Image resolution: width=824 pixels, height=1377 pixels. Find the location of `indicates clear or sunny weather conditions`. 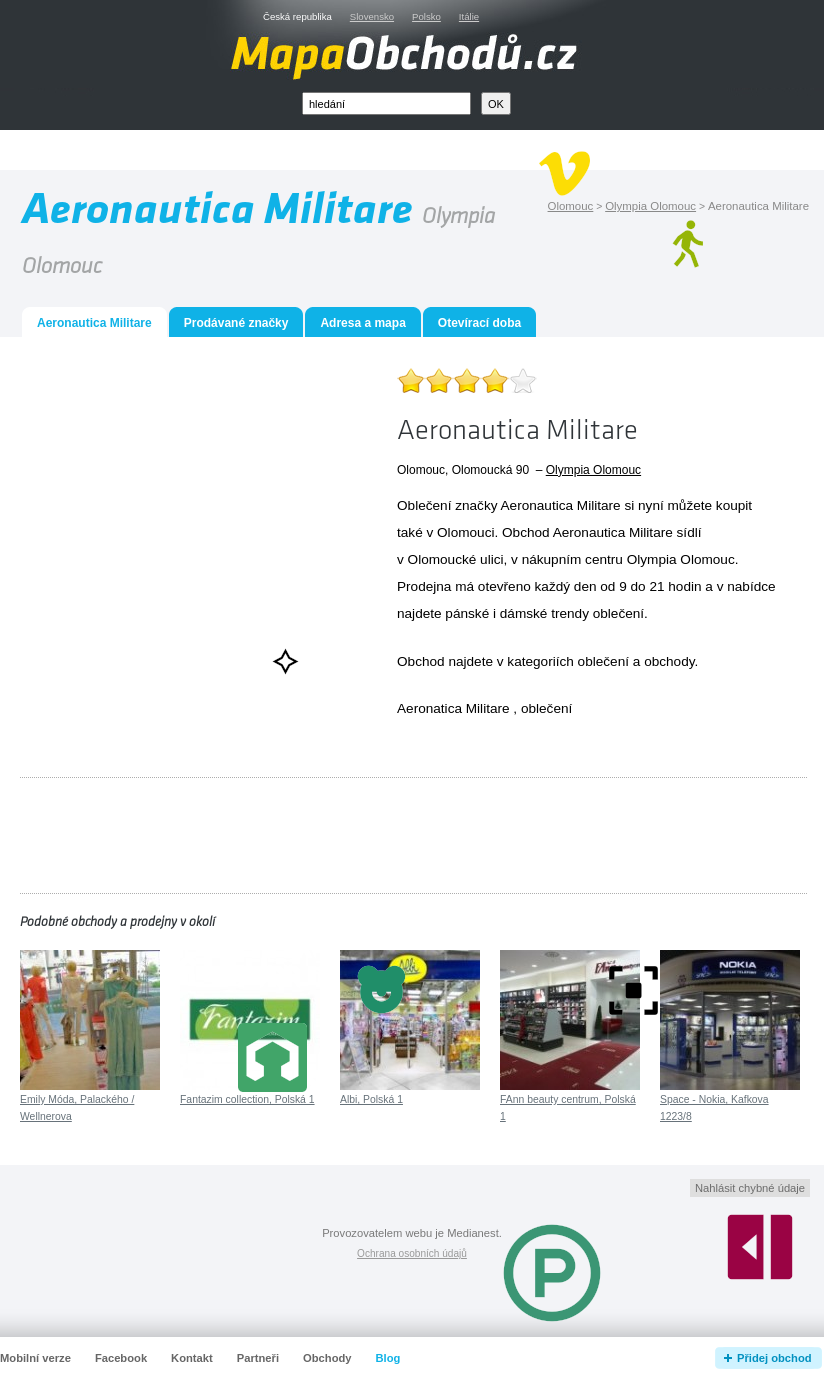

indicates clear or sunny weather conditions is located at coordinates (285, 661).